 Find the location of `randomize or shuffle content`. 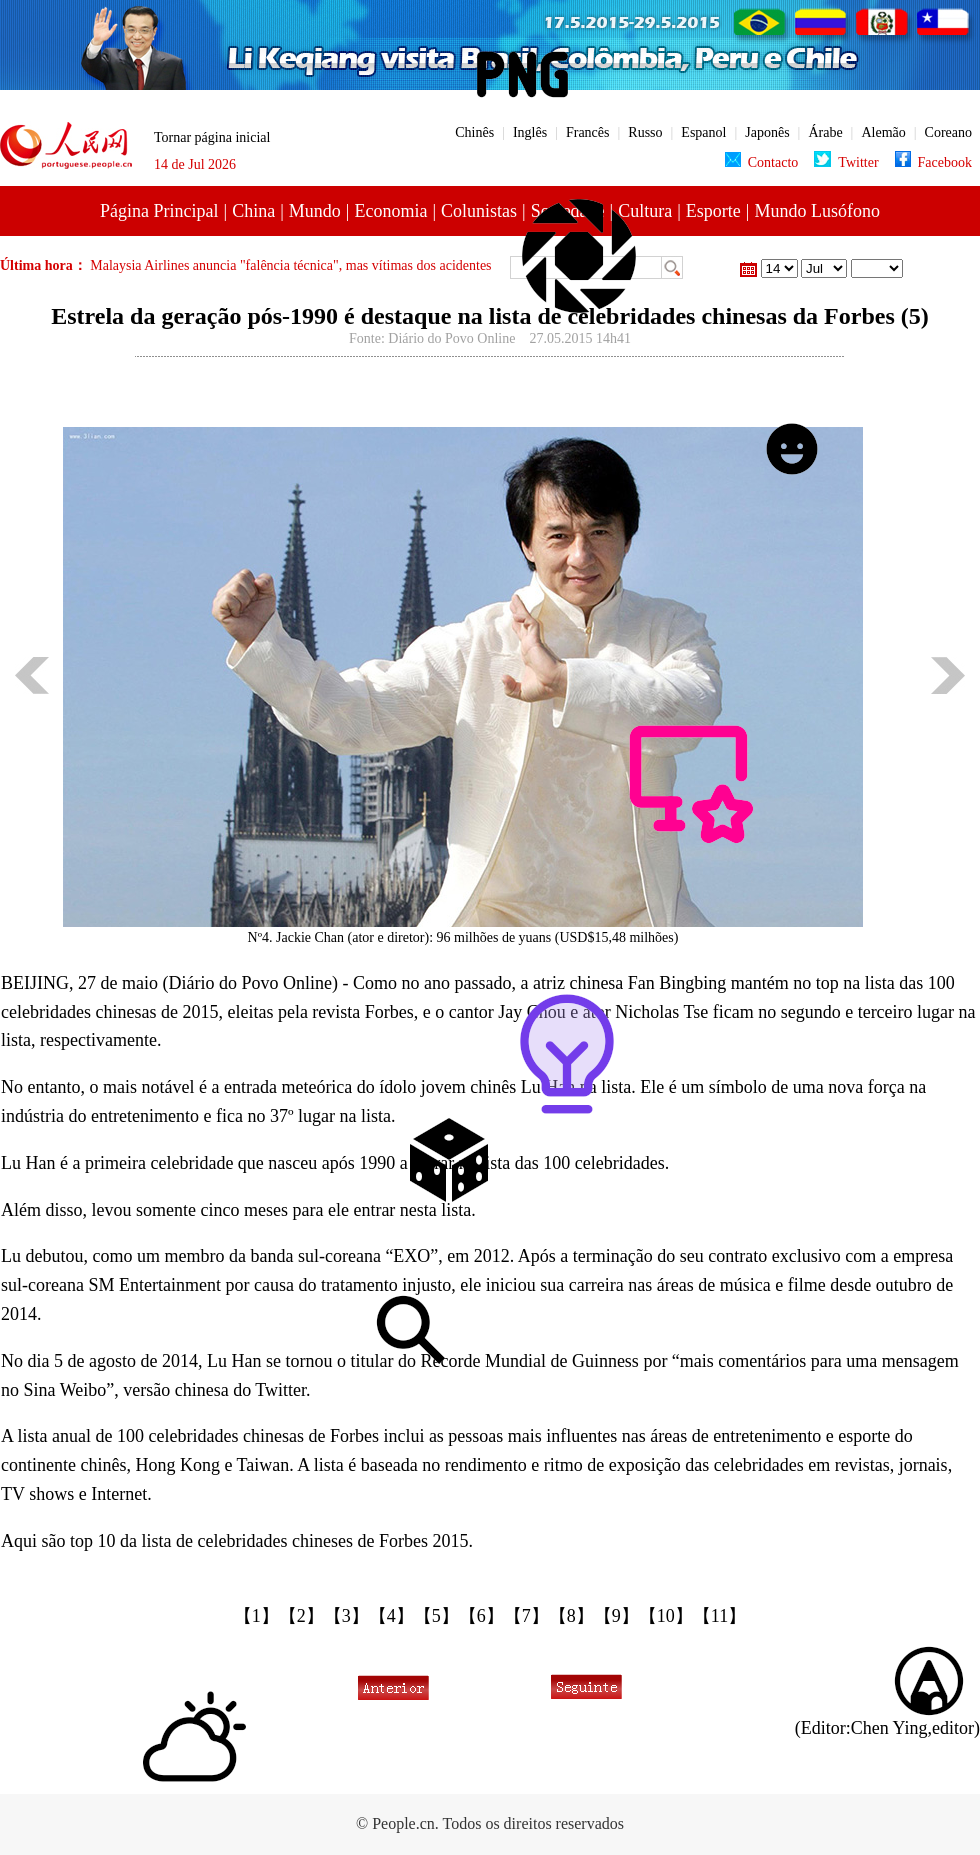

randomize or shuffle content is located at coordinates (449, 1160).